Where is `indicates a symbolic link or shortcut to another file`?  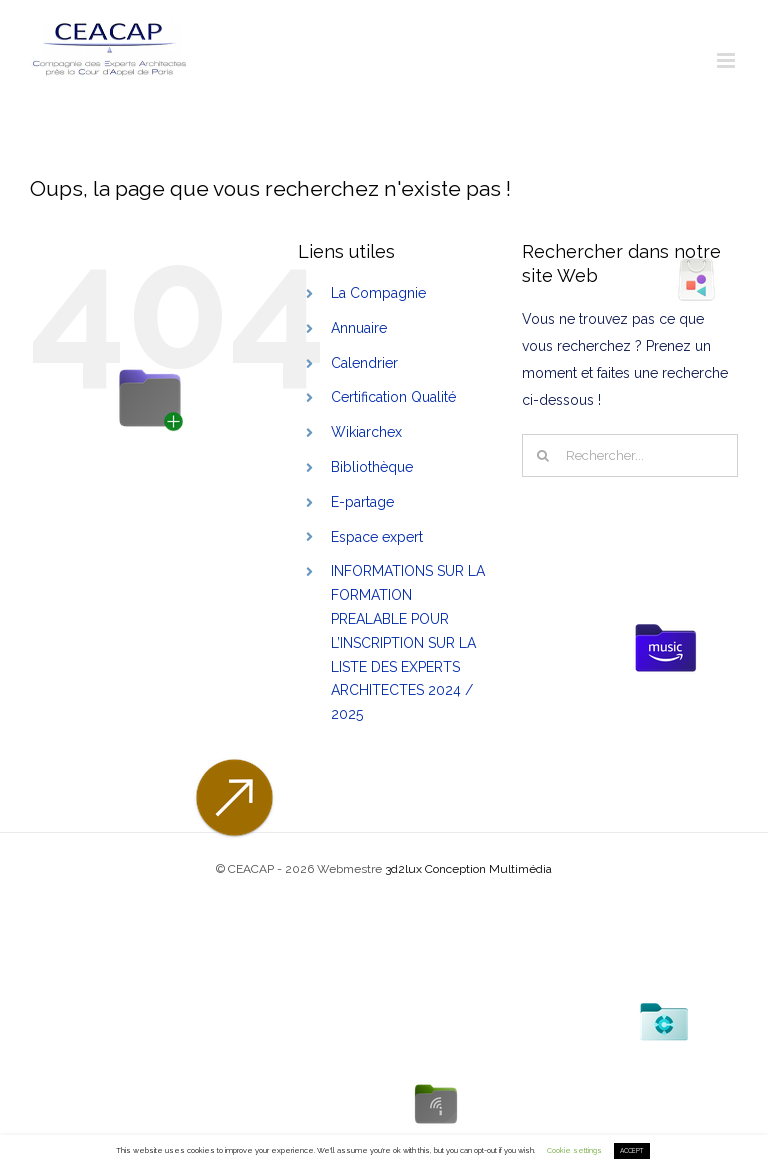 indicates a symbolic link or shortcut to another file is located at coordinates (234, 797).